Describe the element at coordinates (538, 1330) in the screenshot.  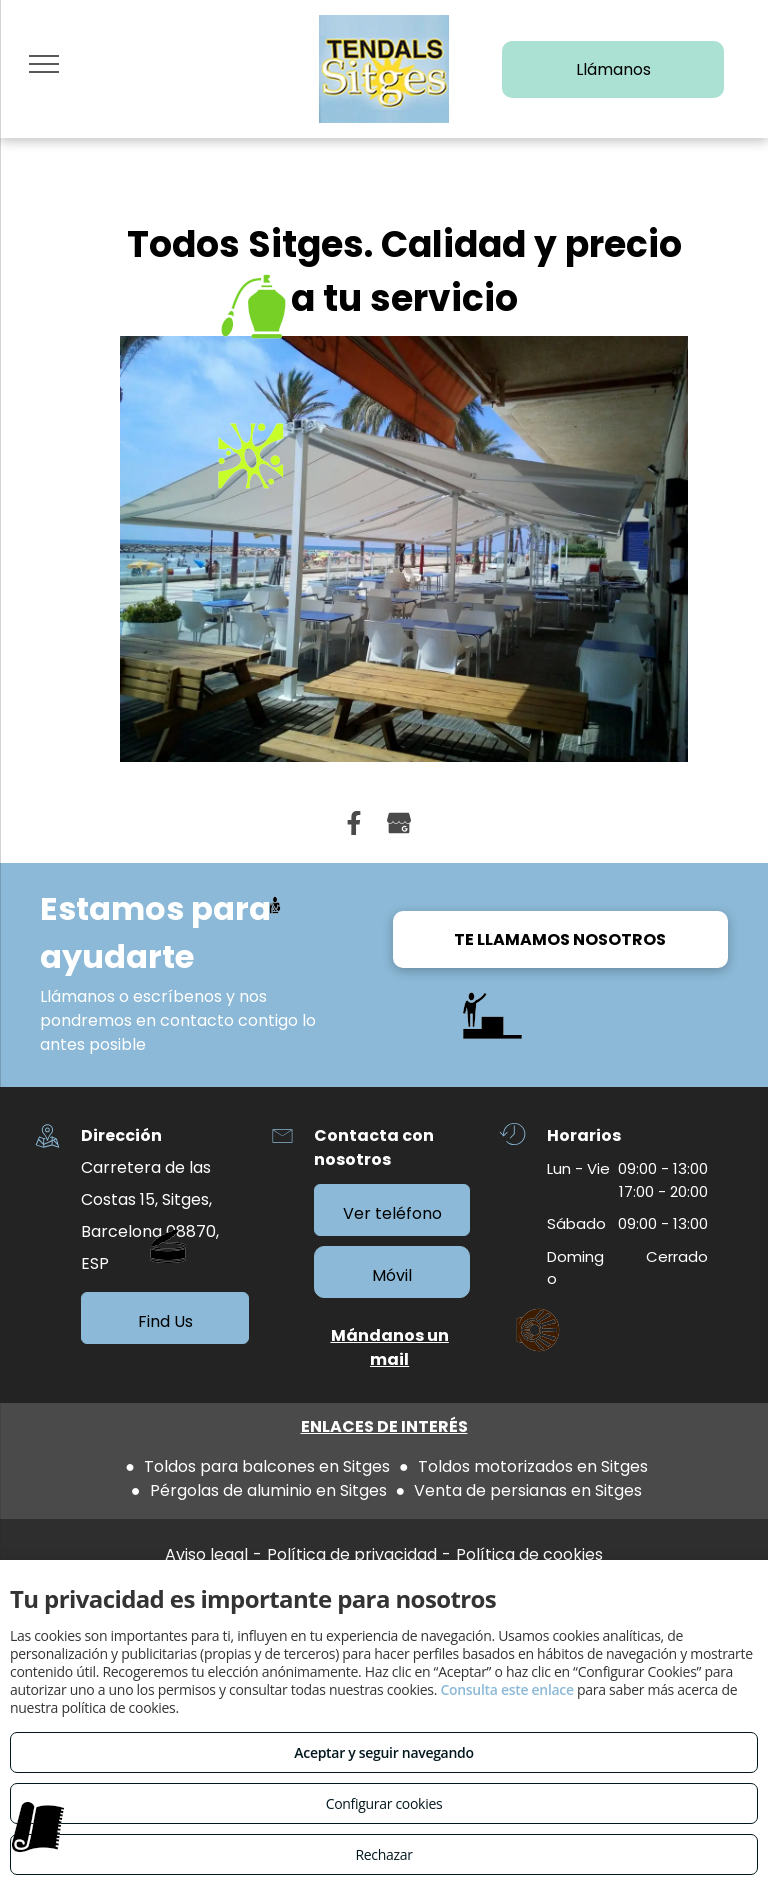
I see `toggle flashlight on/off` at that location.